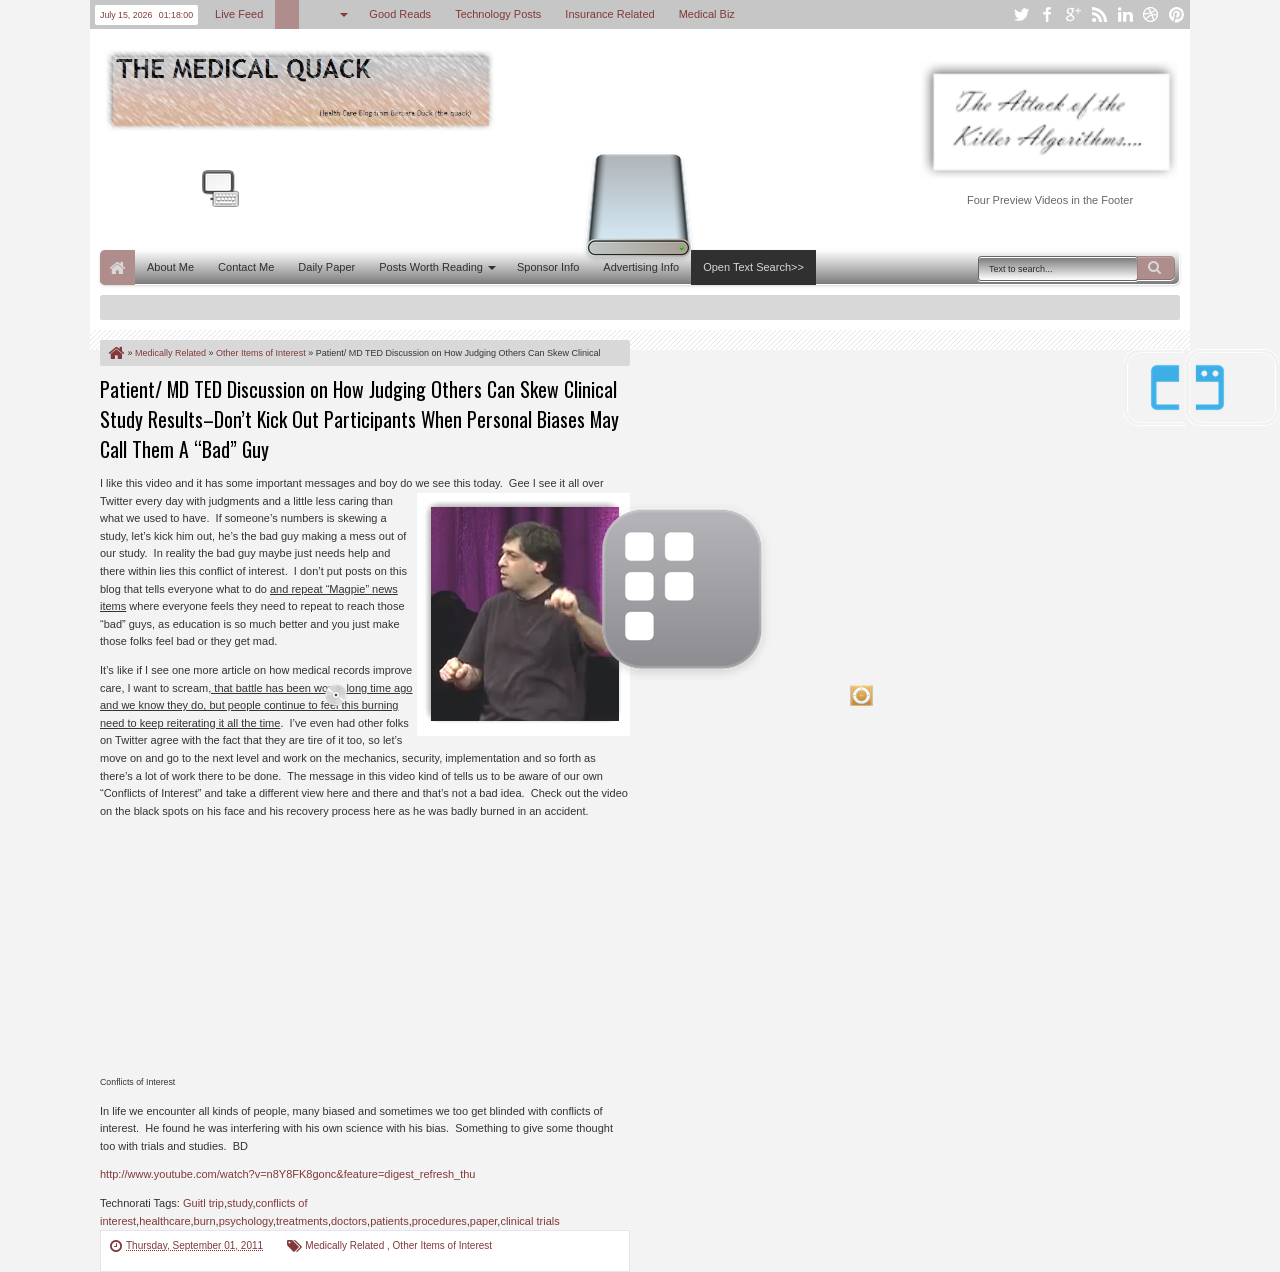  Describe the element at coordinates (220, 188) in the screenshot. I see `access computer or desktop settings` at that location.